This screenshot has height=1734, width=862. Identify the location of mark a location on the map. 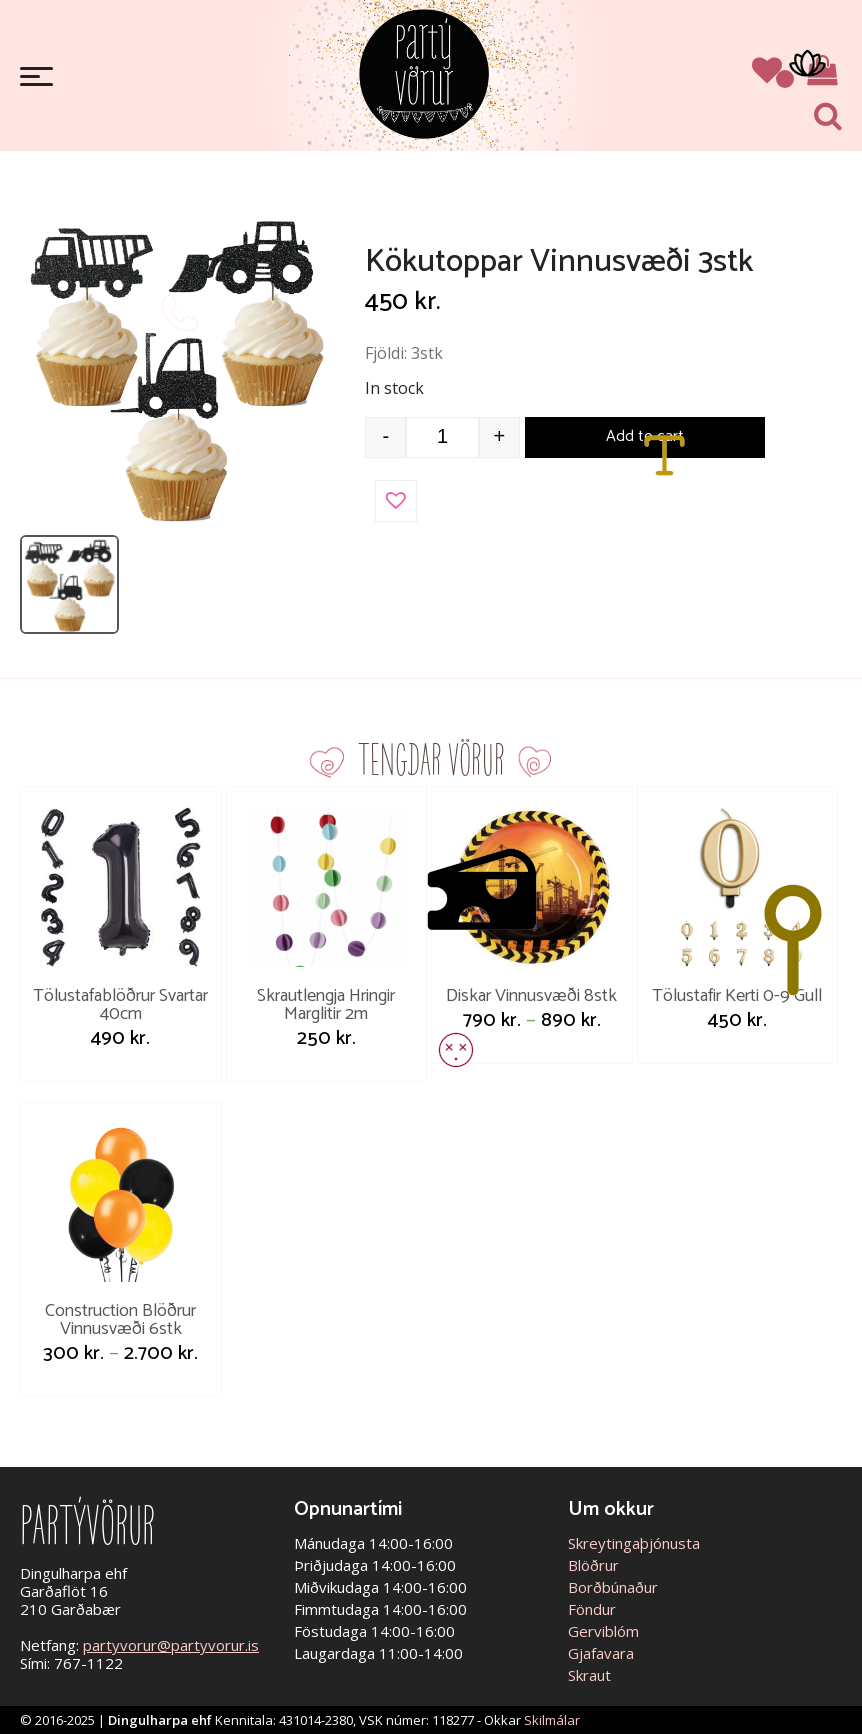
(793, 940).